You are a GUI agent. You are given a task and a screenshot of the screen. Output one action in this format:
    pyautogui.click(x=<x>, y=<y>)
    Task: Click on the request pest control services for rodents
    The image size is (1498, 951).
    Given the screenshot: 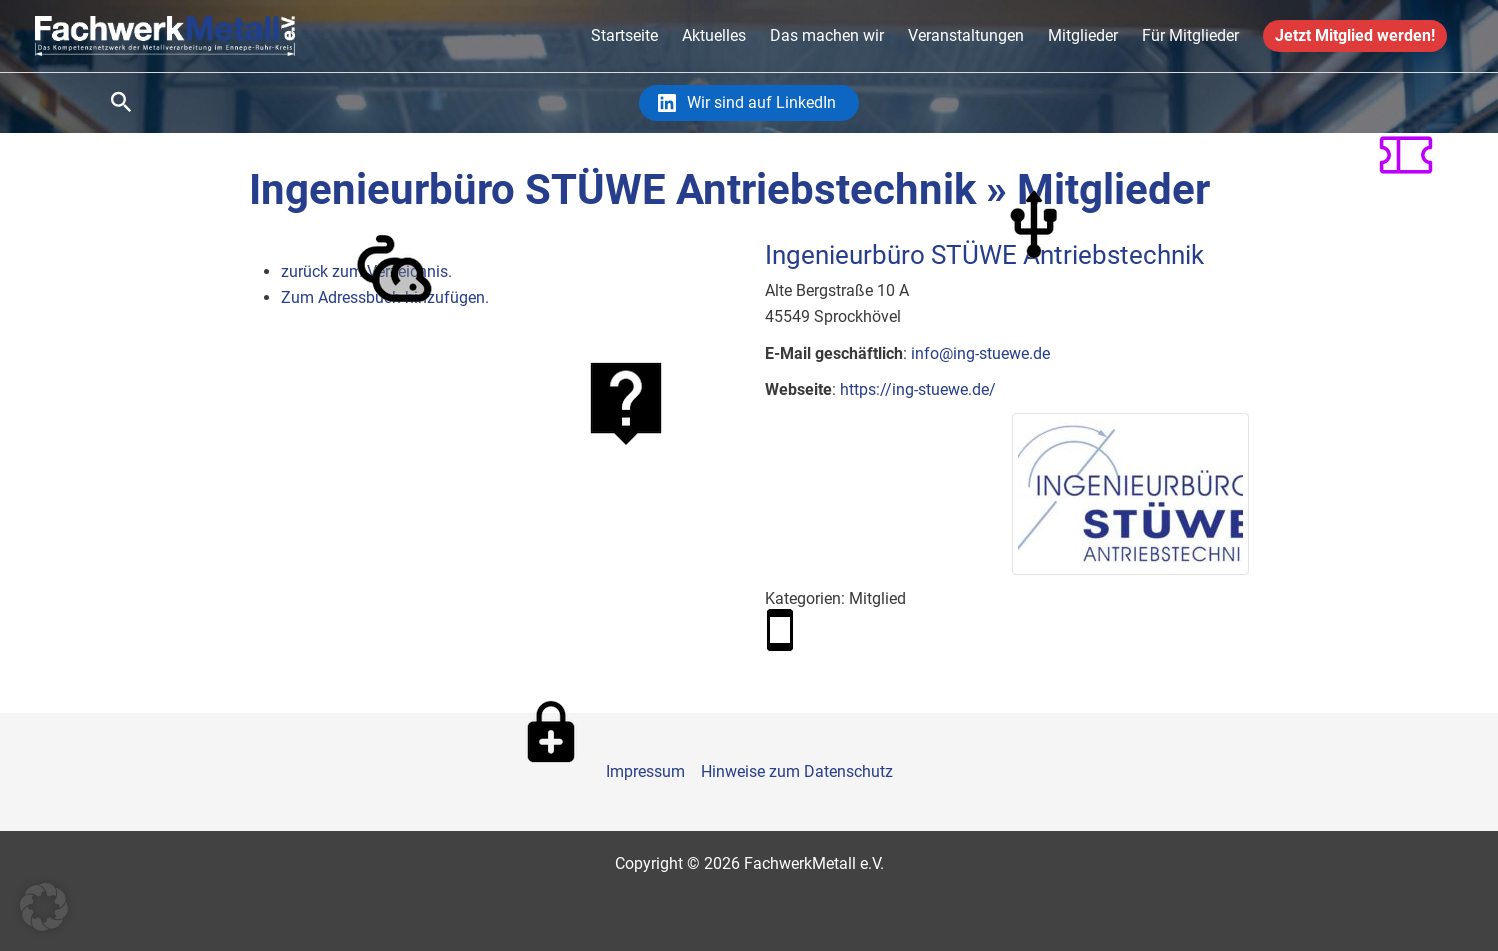 What is the action you would take?
    pyautogui.click(x=394, y=268)
    